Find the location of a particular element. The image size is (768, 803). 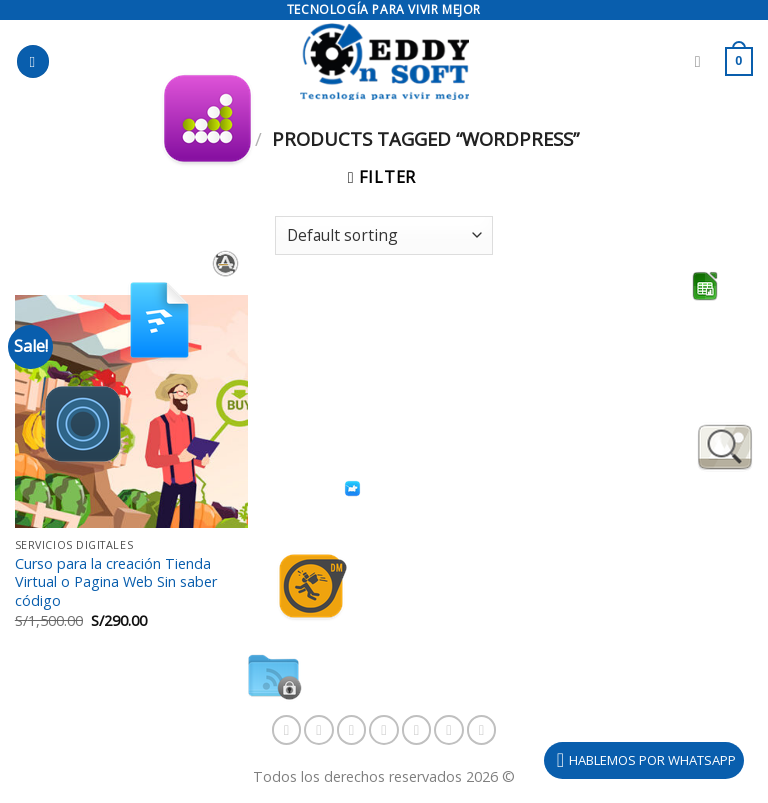

open the image viewer application is located at coordinates (725, 447).